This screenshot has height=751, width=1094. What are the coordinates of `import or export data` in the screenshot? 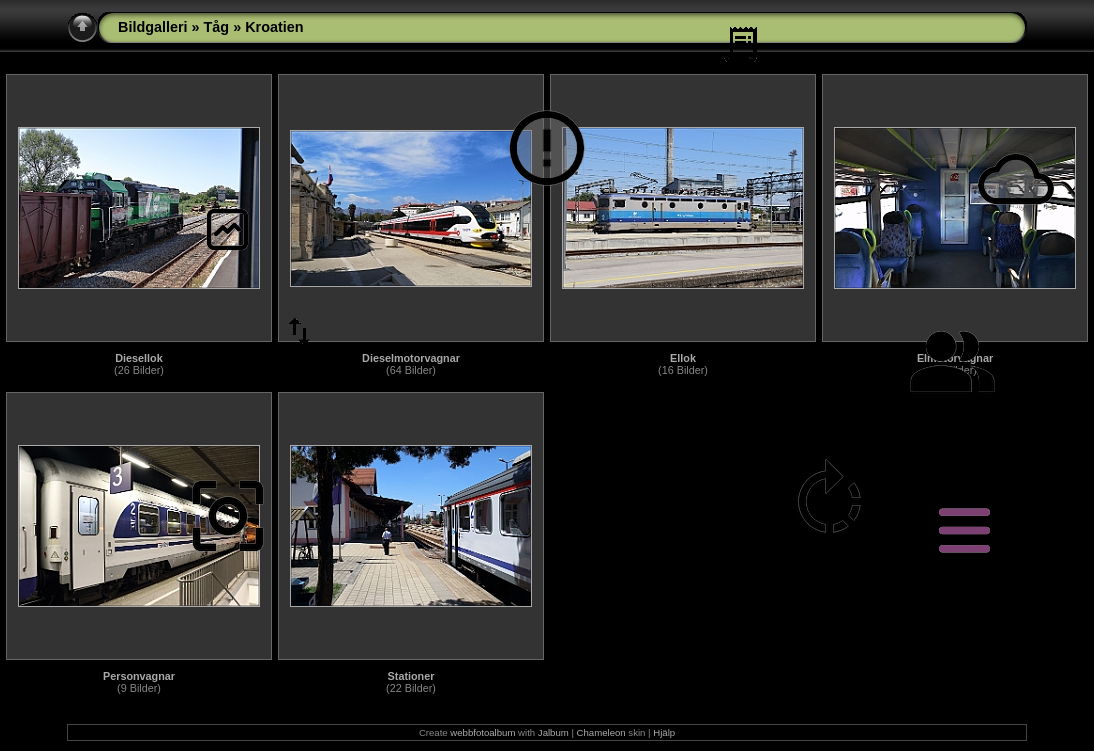 It's located at (299, 331).